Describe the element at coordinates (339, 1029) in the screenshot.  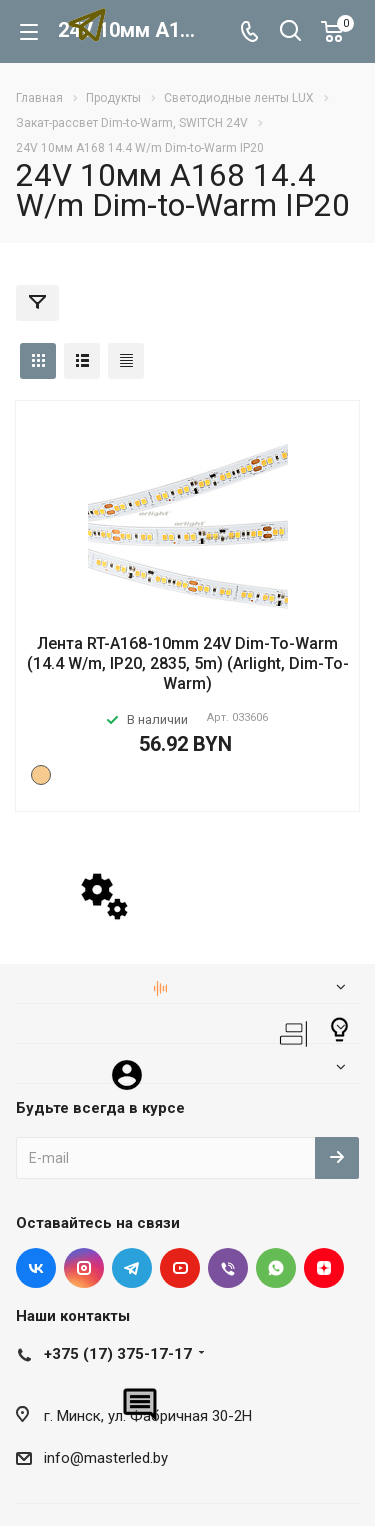
I see `view tips or suggestions` at that location.